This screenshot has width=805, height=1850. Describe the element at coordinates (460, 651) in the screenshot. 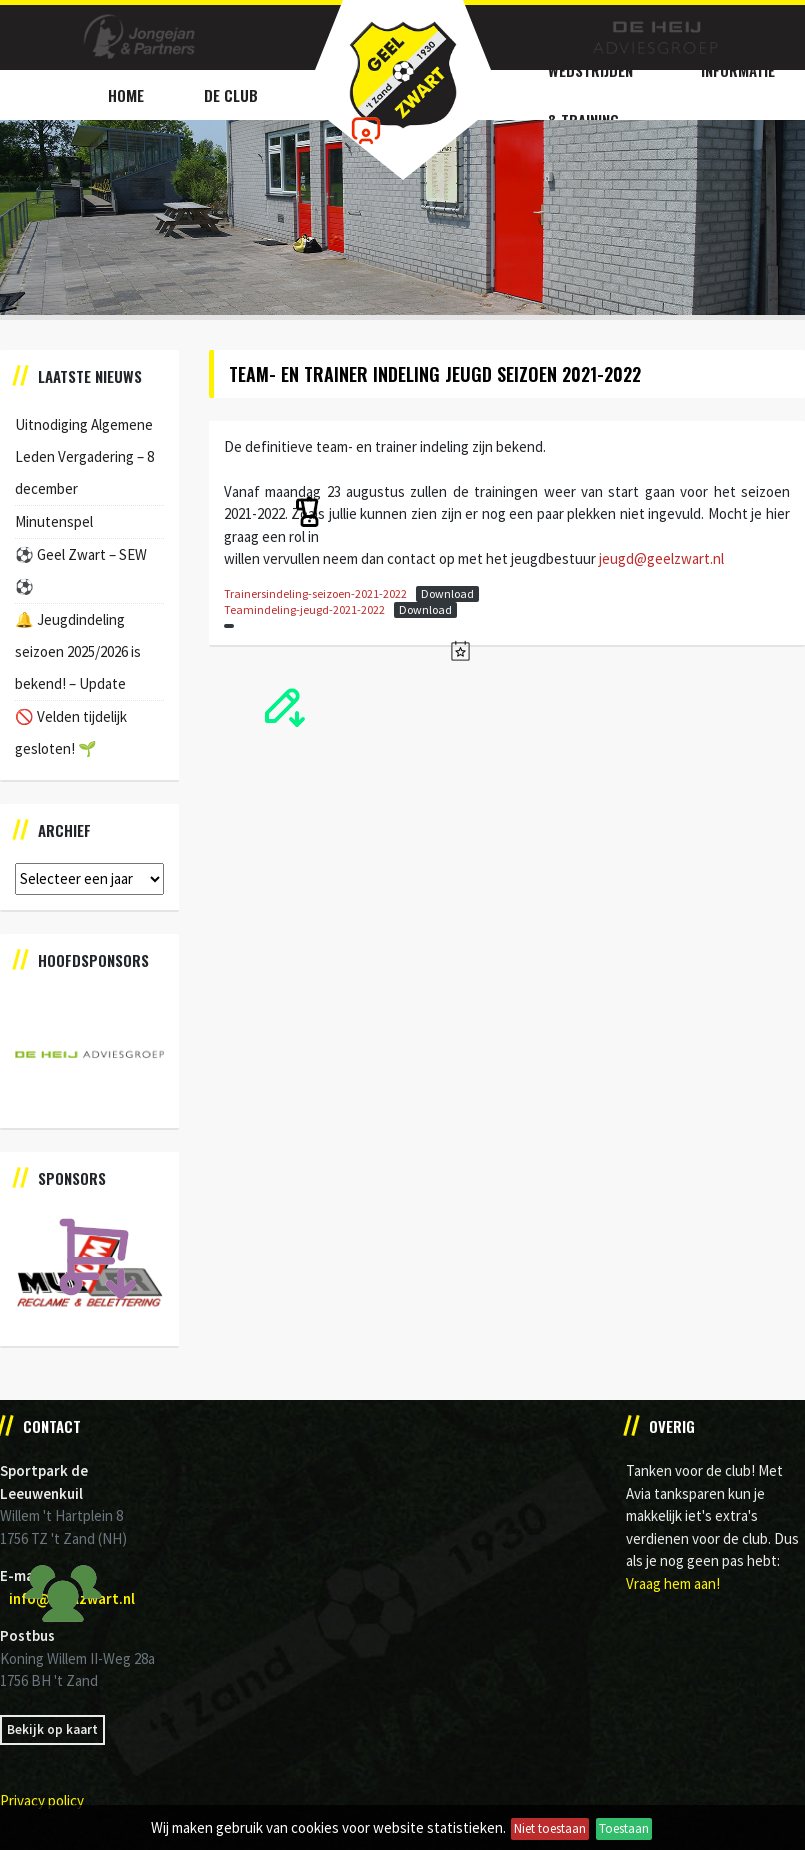

I see `view favorite or starred events` at that location.